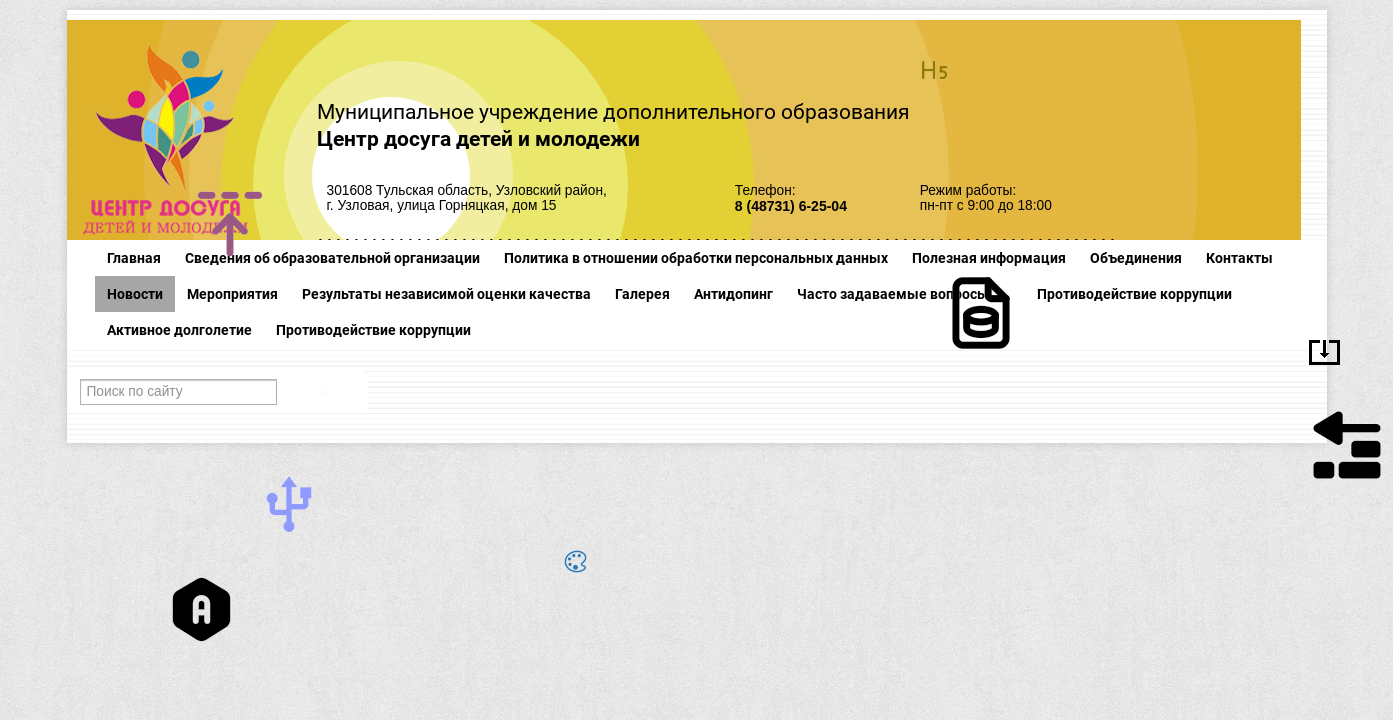 The height and width of the screenshot is (720, 1393). Describe the element at coordinates (1324, 352) in the screenshot. I see `download or install a system update` at that location.